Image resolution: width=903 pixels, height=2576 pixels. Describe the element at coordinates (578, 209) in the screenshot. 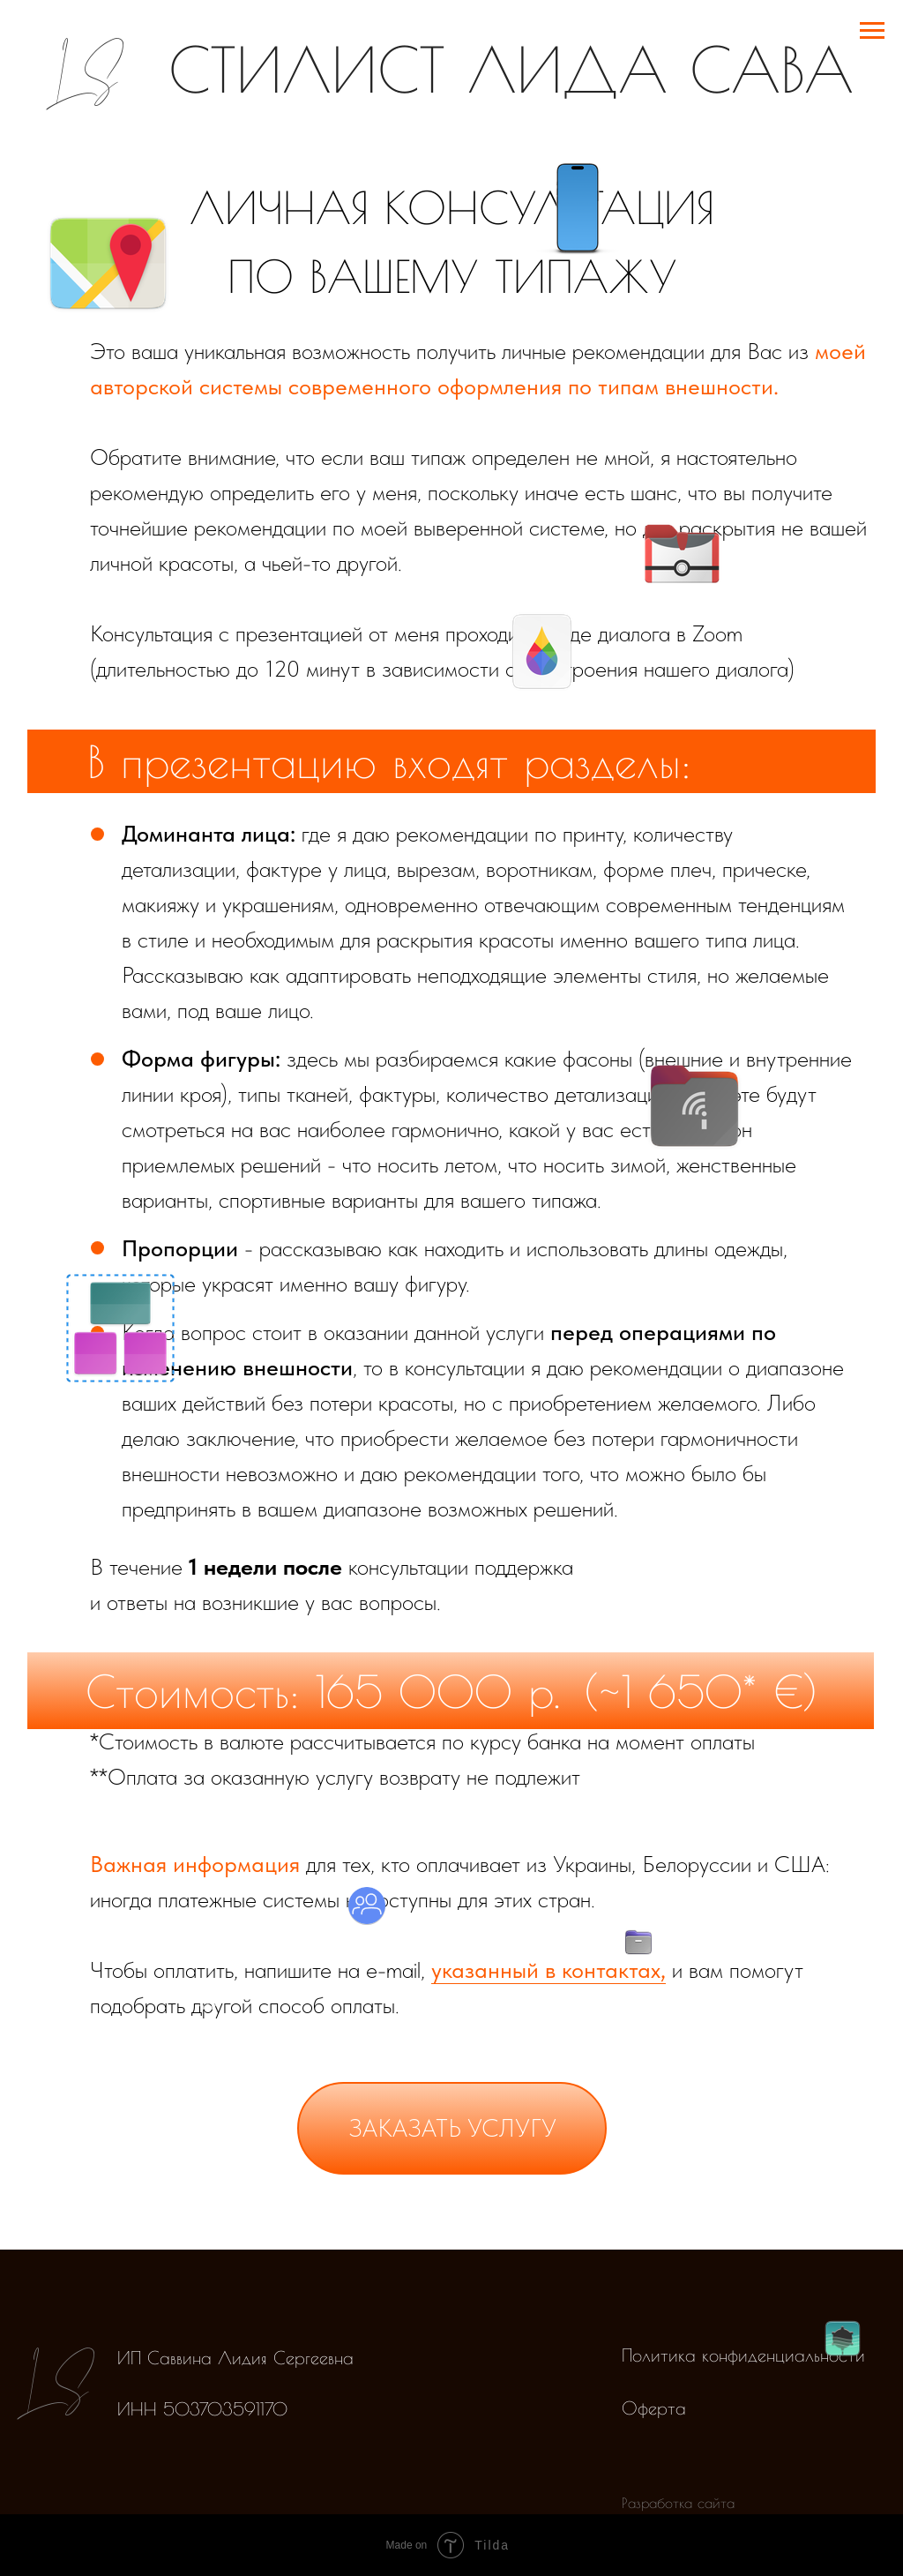

I see `connected iPhone device` at that location.